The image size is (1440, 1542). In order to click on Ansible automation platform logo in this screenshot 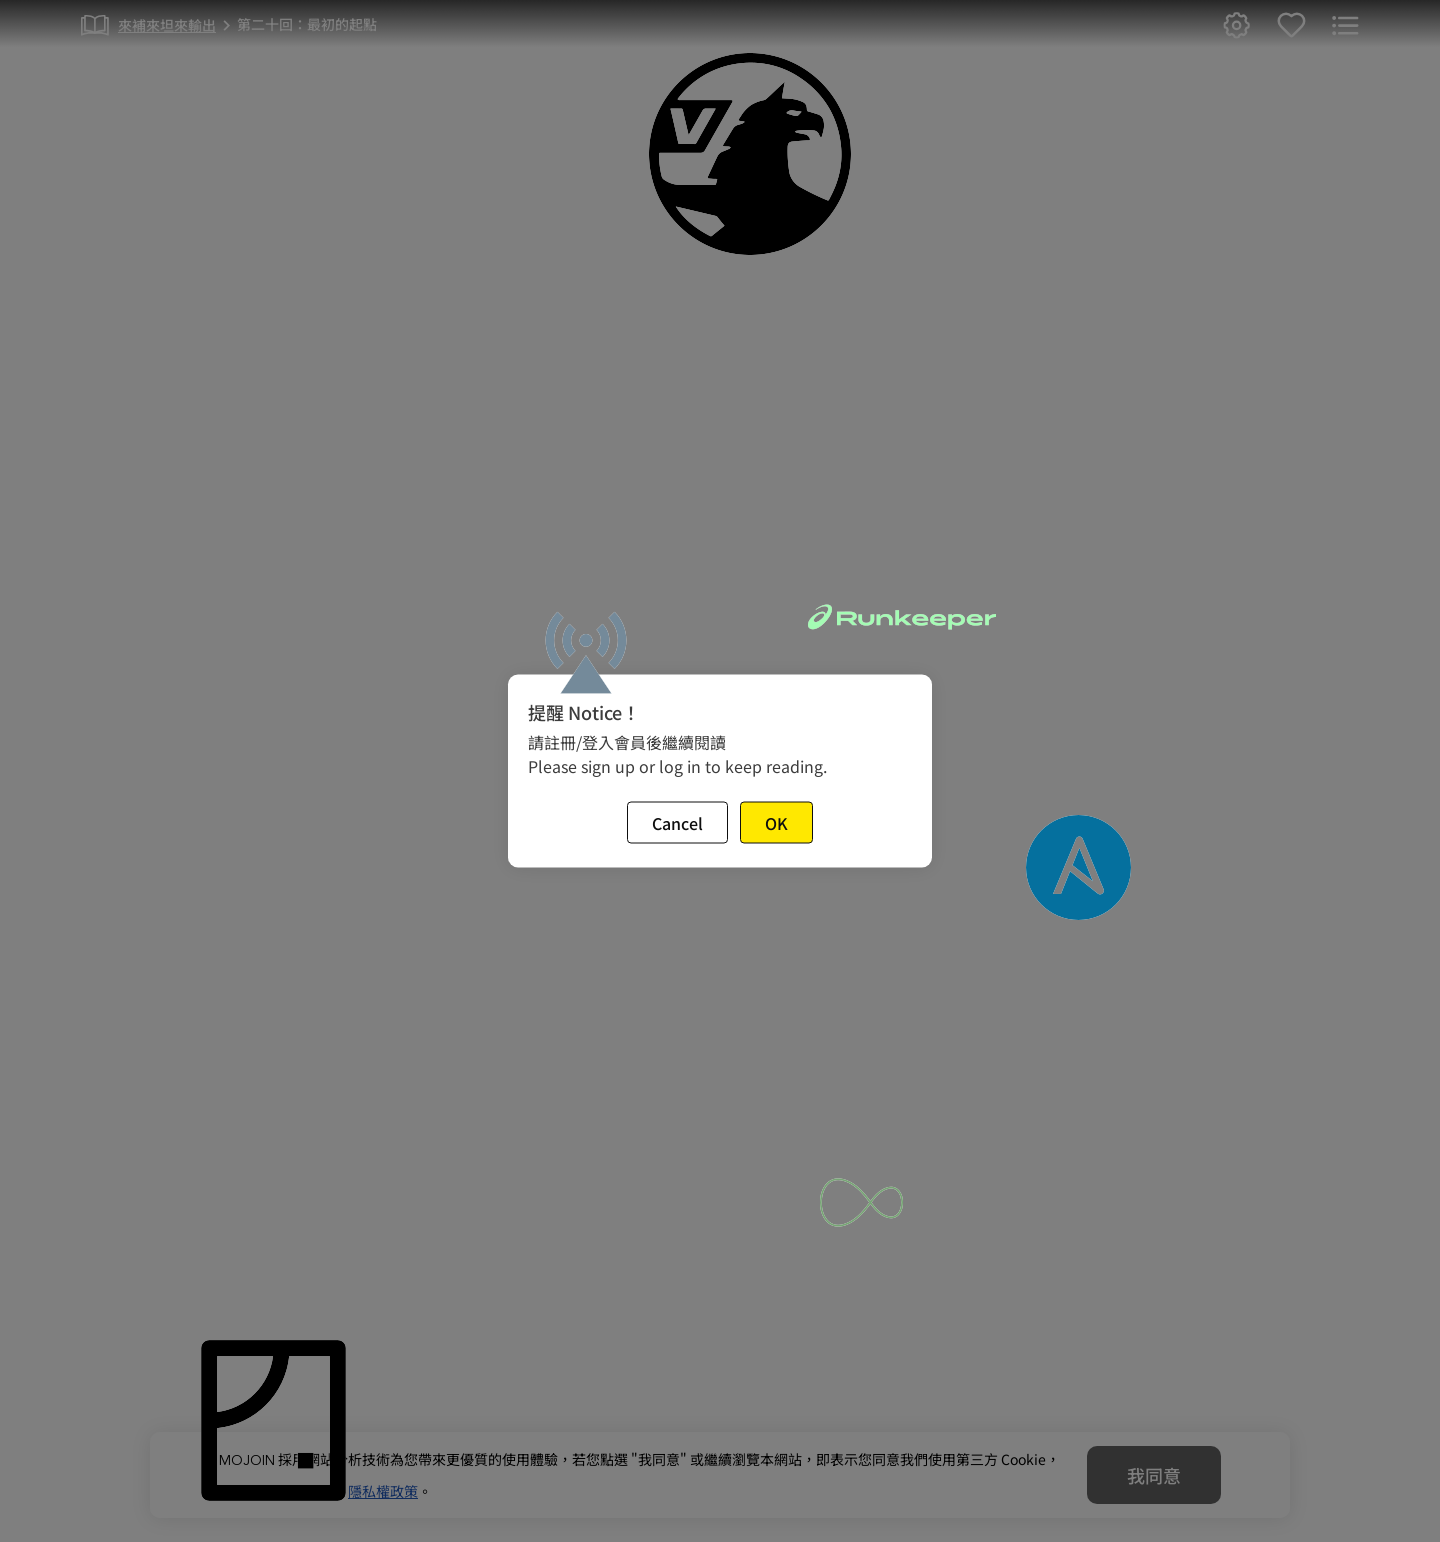, I will do `click(1078, 867)`.